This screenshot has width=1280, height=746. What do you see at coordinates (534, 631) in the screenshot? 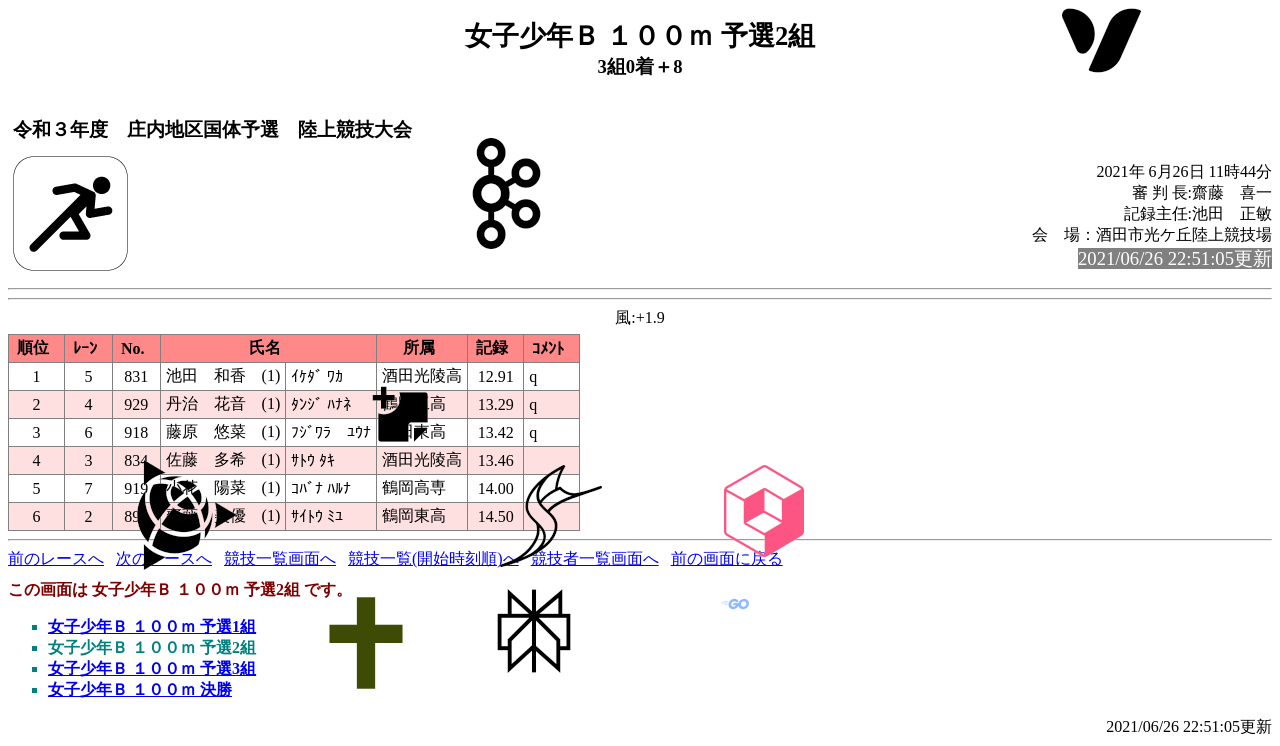
I see `open perplexity ai app` at bounding box center [534, 631].